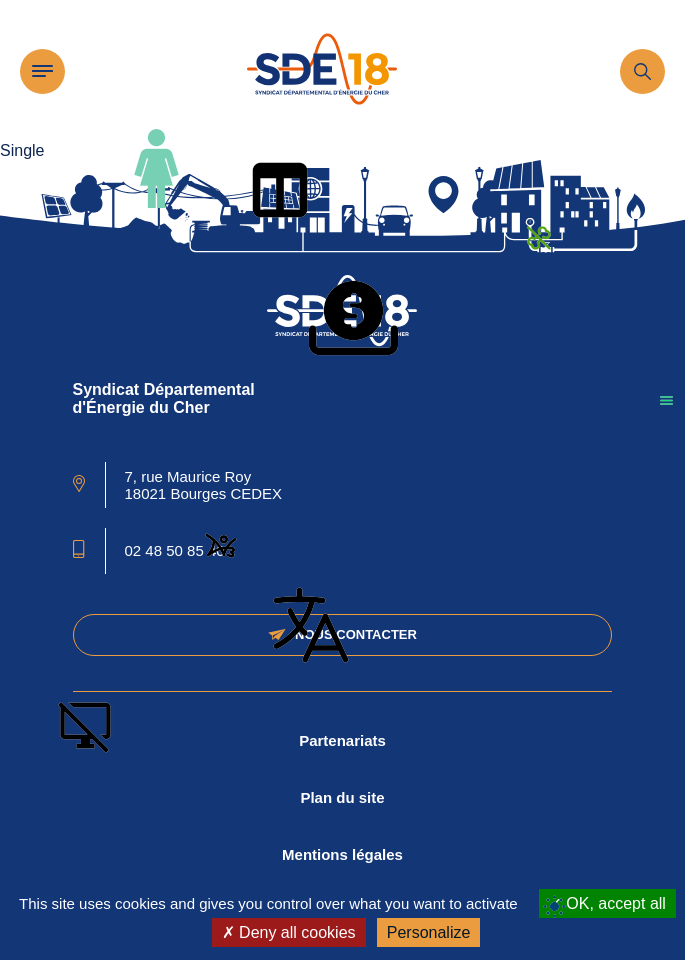 This screenshot has width=685, height=960. What do you see at coordinates (221, 545) in the screenshot?
I see `link to Archive of Our Own (AO3) fanfiction platform` at bounding box center [221, 545].